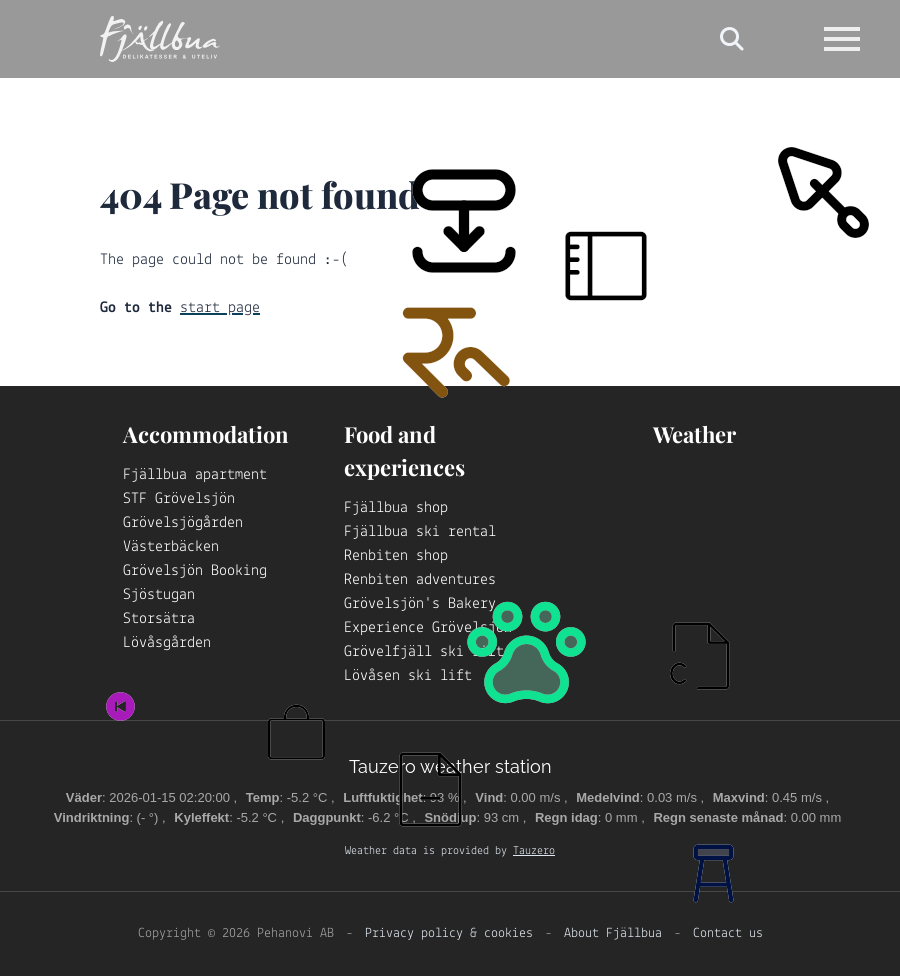 The image size is (900, 976). Describe the element at coordinates (606, 266) in the screenshot. I see `toggle sidebar navigation panel` at that location.